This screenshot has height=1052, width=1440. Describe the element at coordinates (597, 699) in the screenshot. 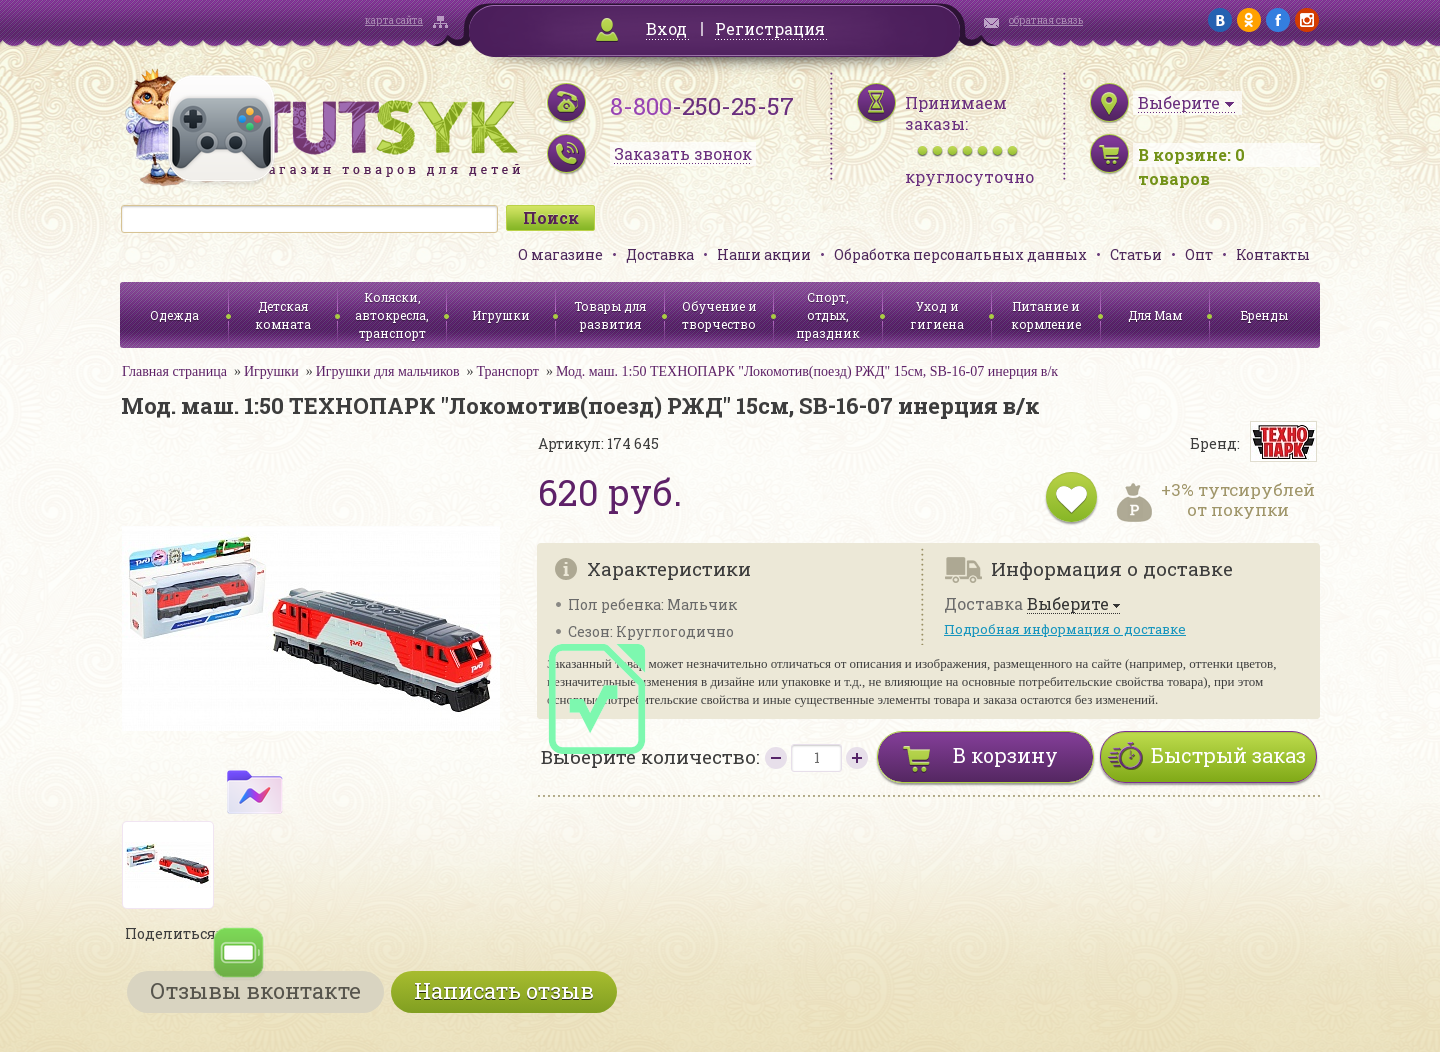

I see `open libreoffice math application` at that location.